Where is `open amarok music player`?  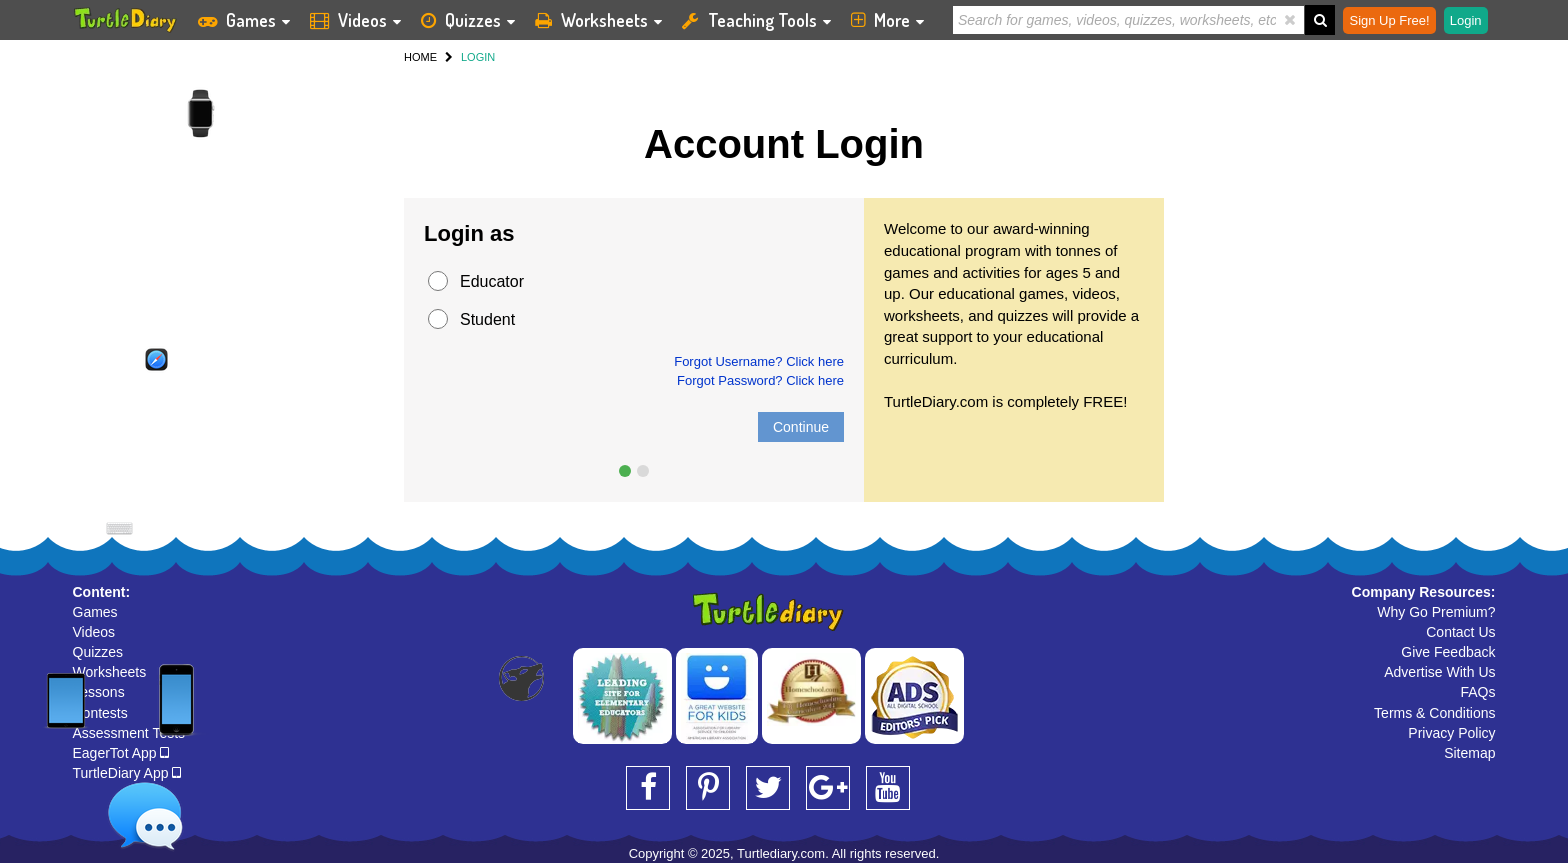
open amarok music player is located at coordinates (521, 678).